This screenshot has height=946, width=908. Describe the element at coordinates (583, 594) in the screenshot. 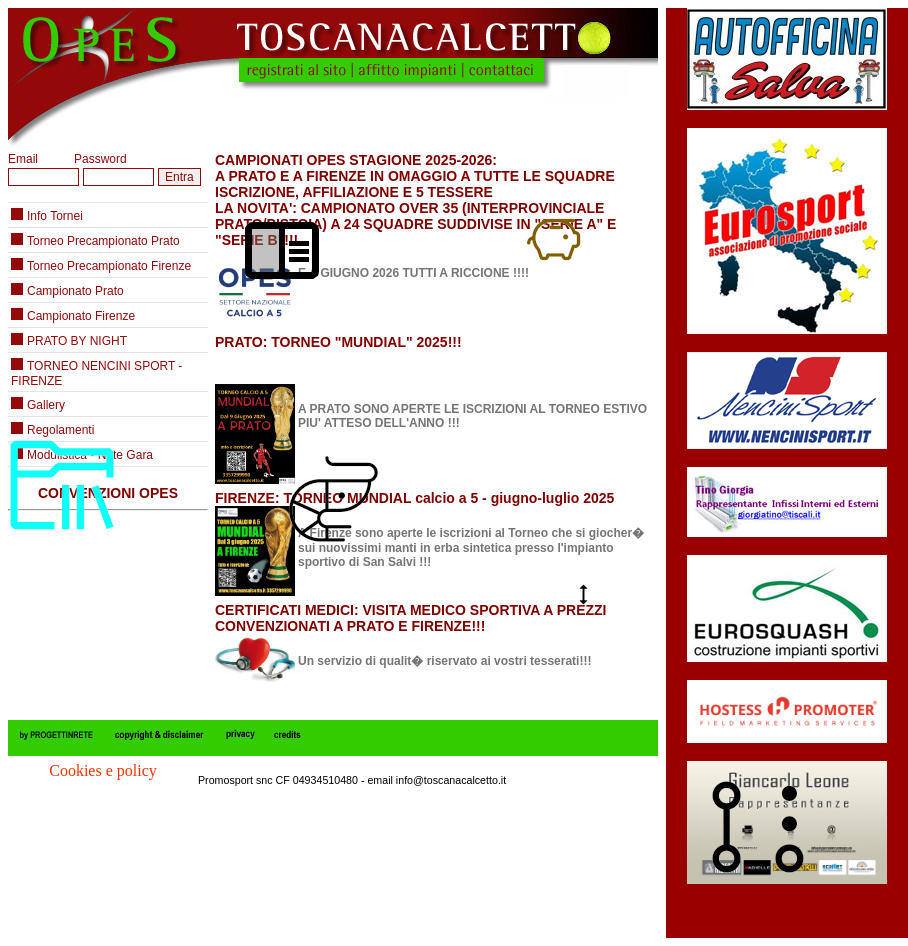

I see `adjust vertical height or size` at that location.